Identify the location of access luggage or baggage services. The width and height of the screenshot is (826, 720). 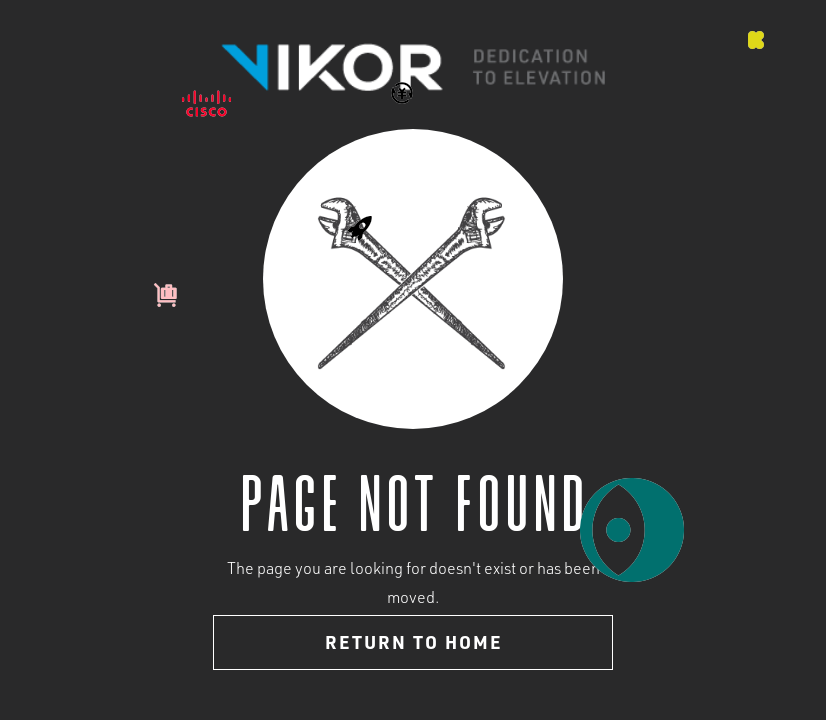
(166, 294).